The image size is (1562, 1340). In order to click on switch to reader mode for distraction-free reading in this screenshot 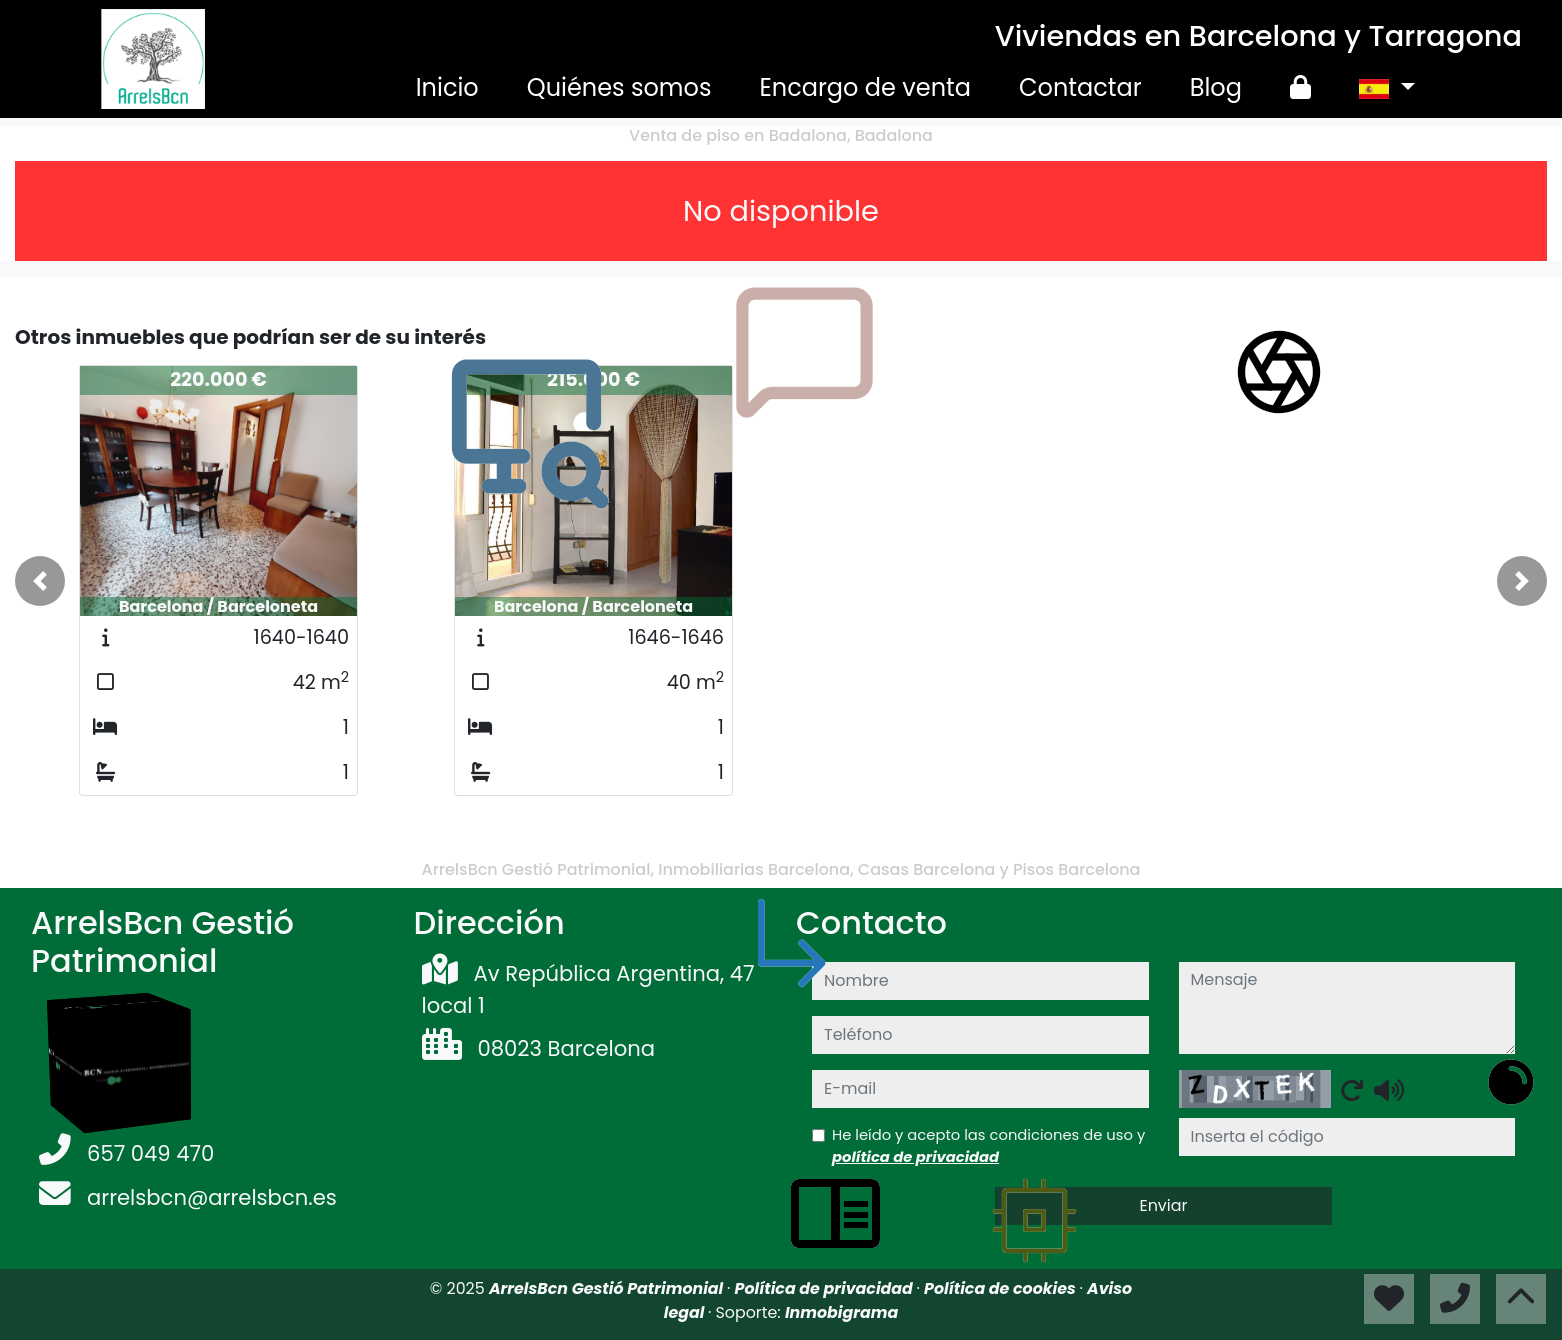, I will do `click(835, 1211)`.